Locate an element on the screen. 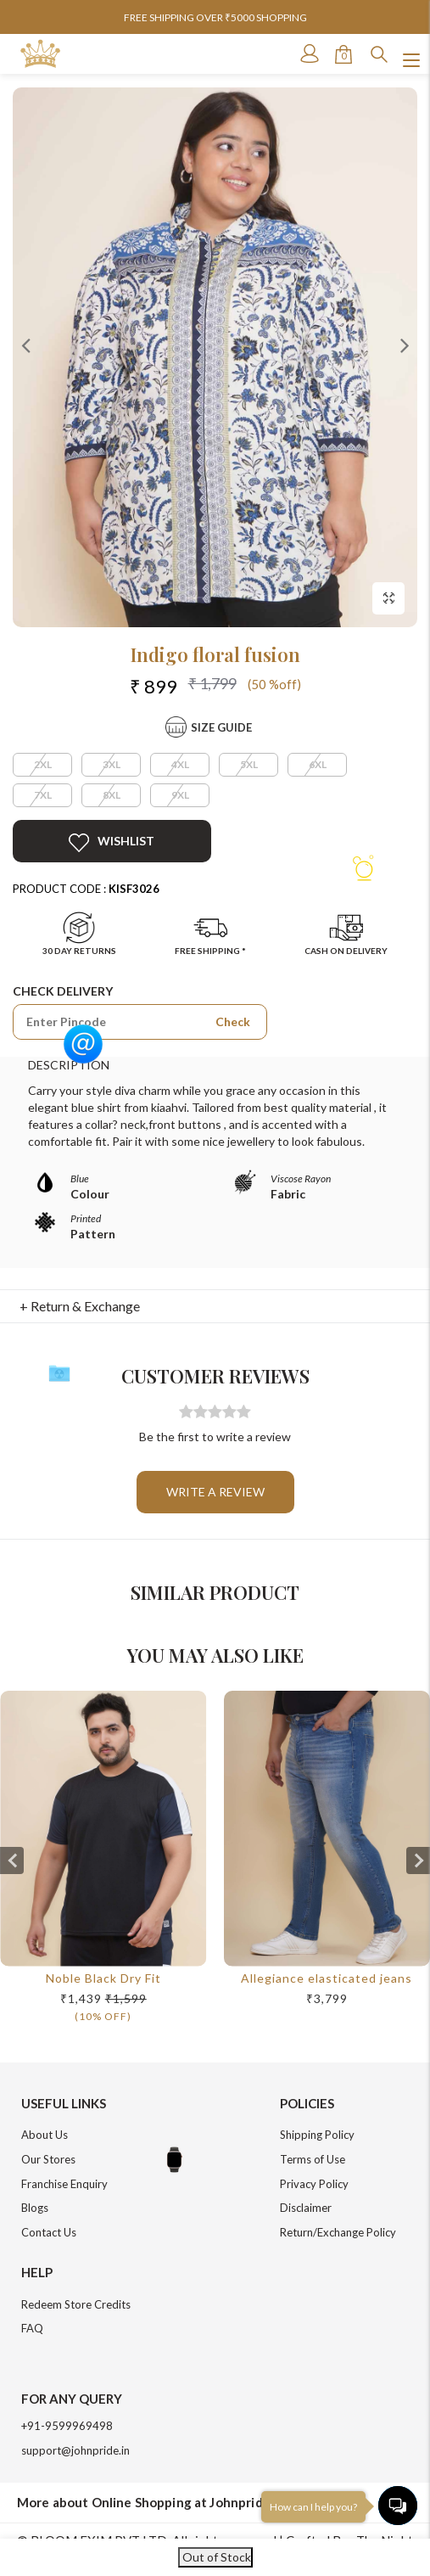 Image resolution: width=430 pixels, height=2576 pixels. access user accounts settings is located at coordinates (83, 1044).